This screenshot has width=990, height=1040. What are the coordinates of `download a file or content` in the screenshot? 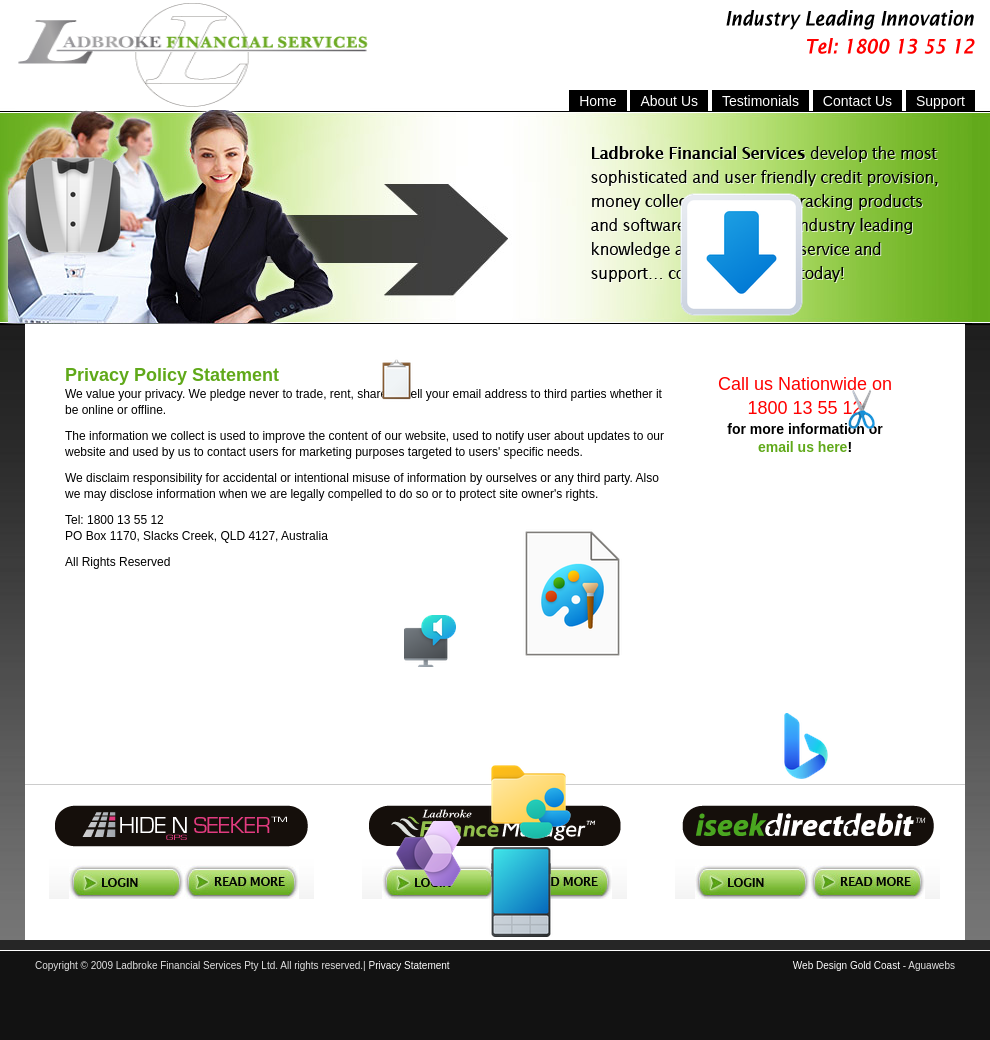 It's located at (741, 254).